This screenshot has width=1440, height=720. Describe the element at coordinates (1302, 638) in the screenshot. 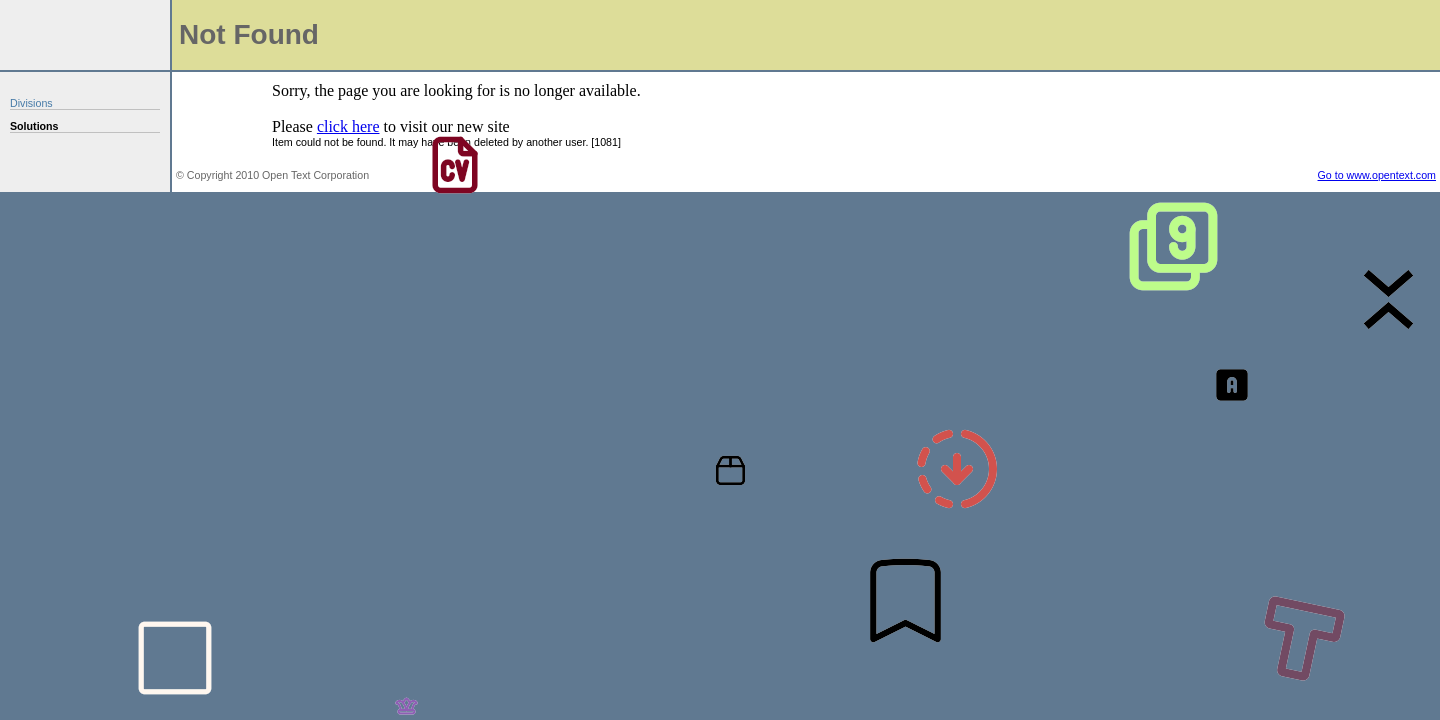

I see `open topbuzz app` at that location.